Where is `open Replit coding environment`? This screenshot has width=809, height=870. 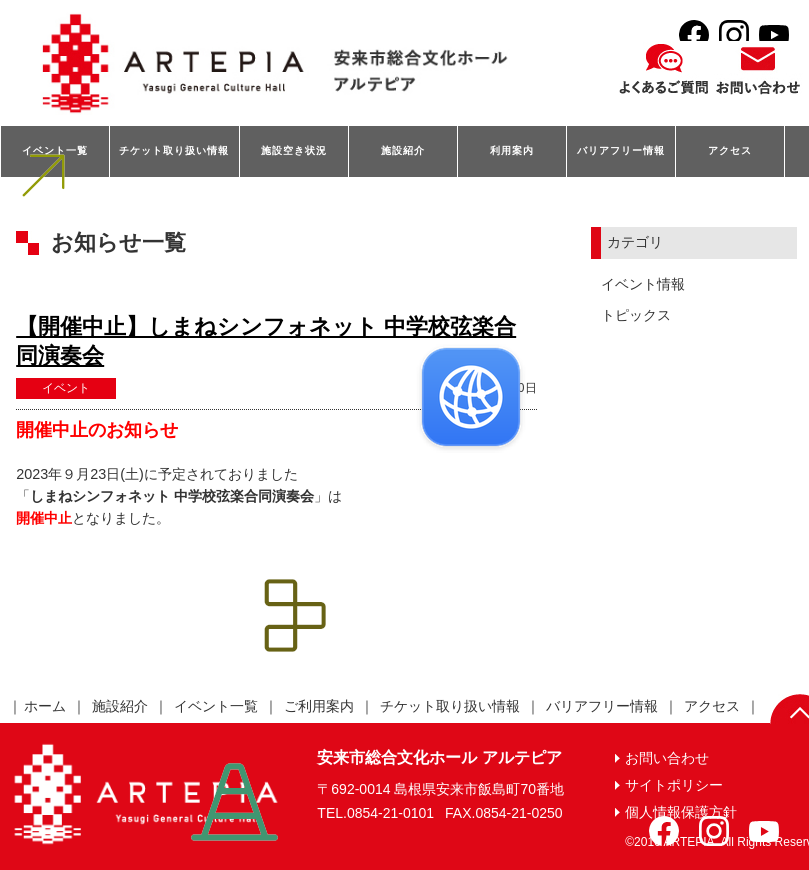 open Replit coding environment is located at coordinates (289, 615).